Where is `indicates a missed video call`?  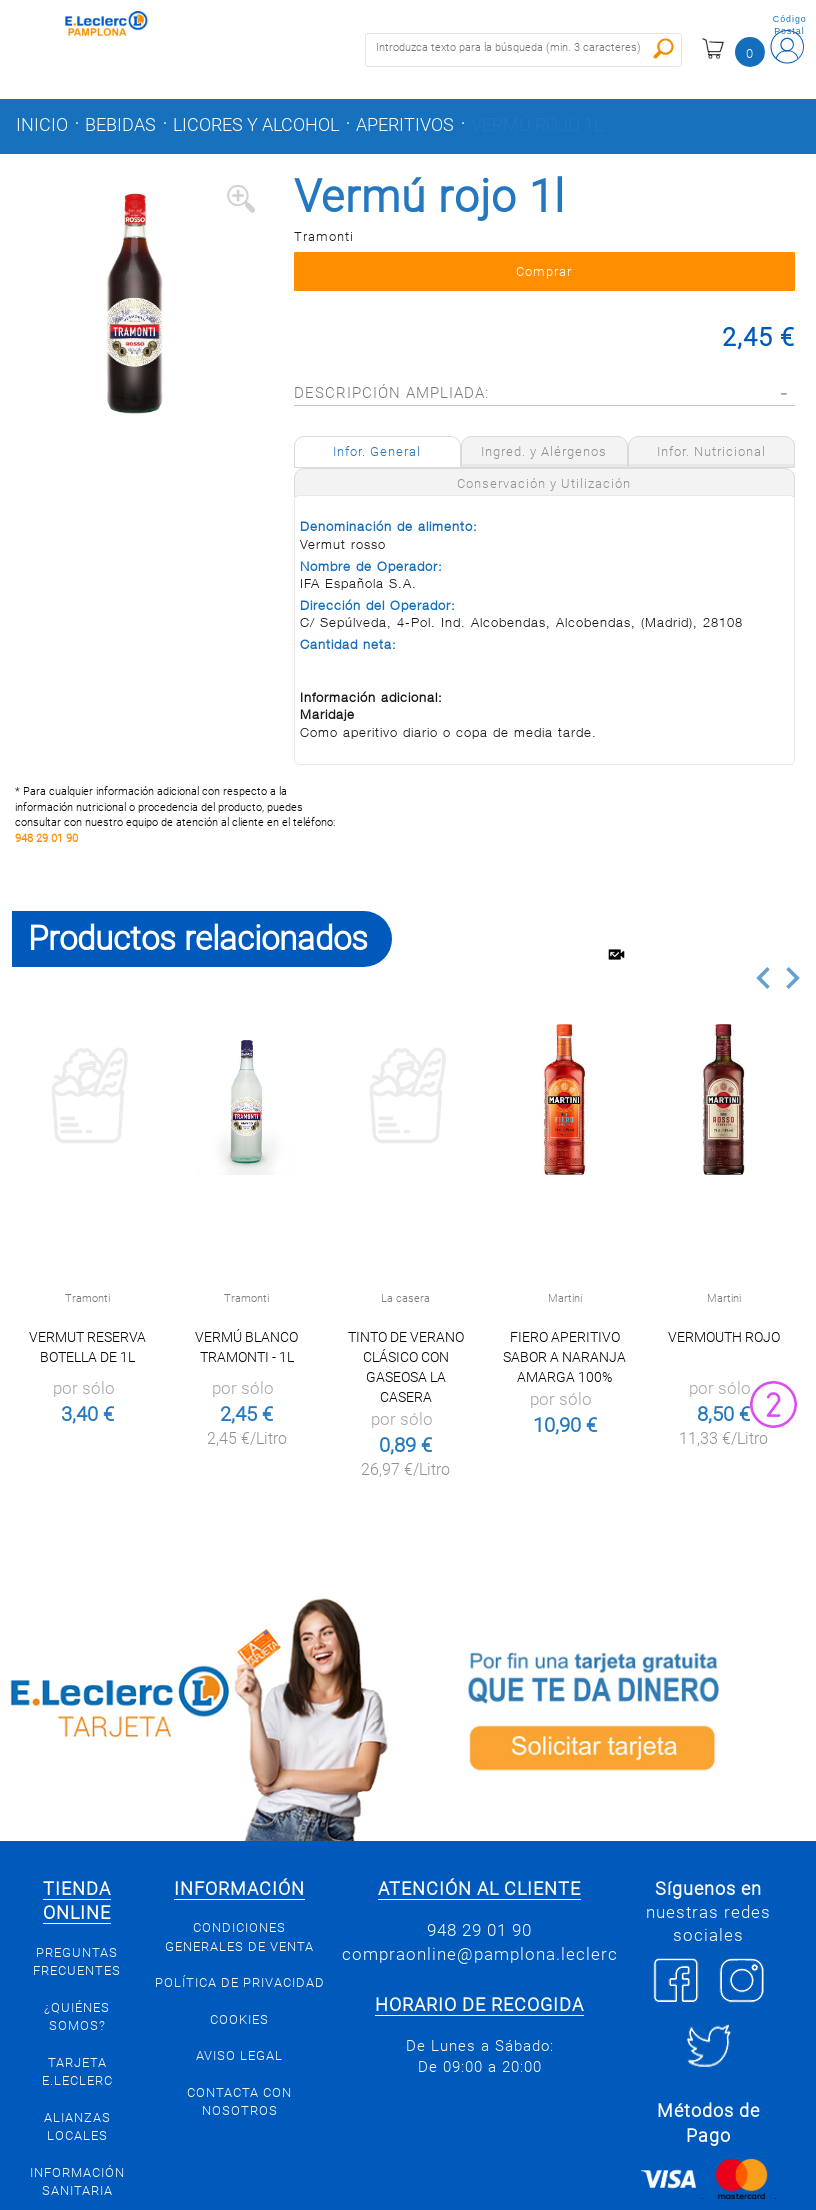 indicates a missed video call is located at coordinates (616, 954).